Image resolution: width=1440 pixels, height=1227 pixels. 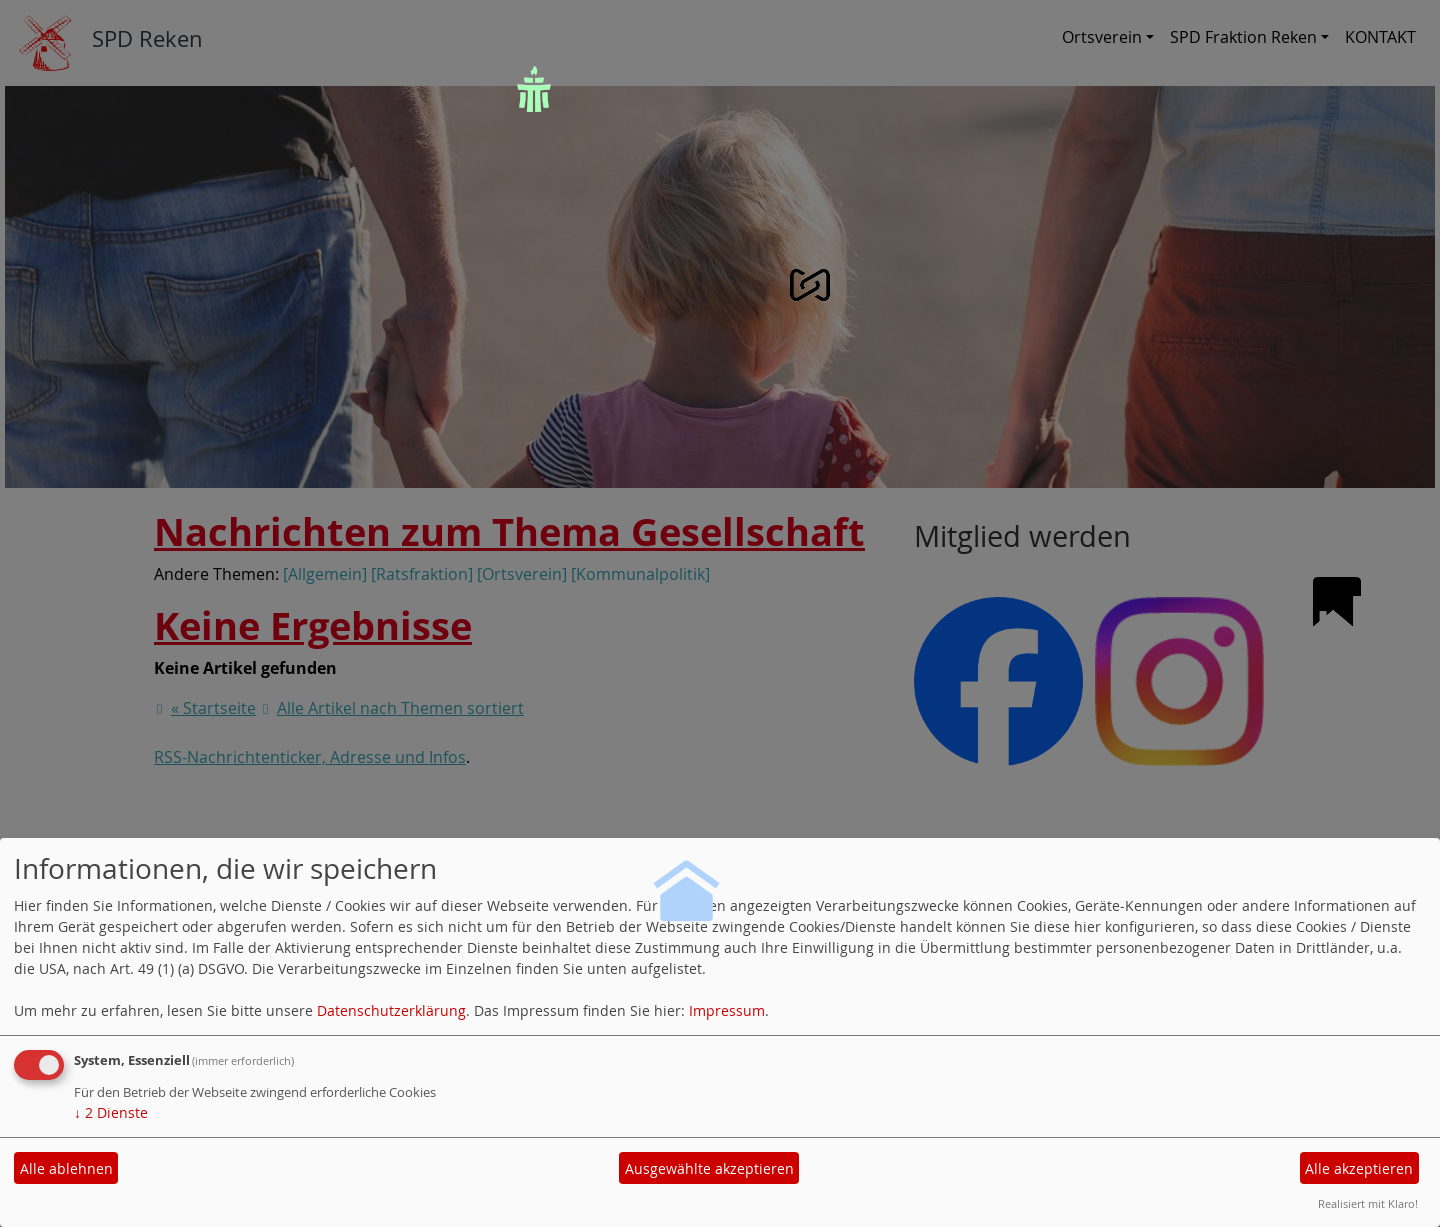 What do you see at coordinates (1337, 602) in the screenshot?
I see `homepage app logo` at bounding box center [1337, 602].